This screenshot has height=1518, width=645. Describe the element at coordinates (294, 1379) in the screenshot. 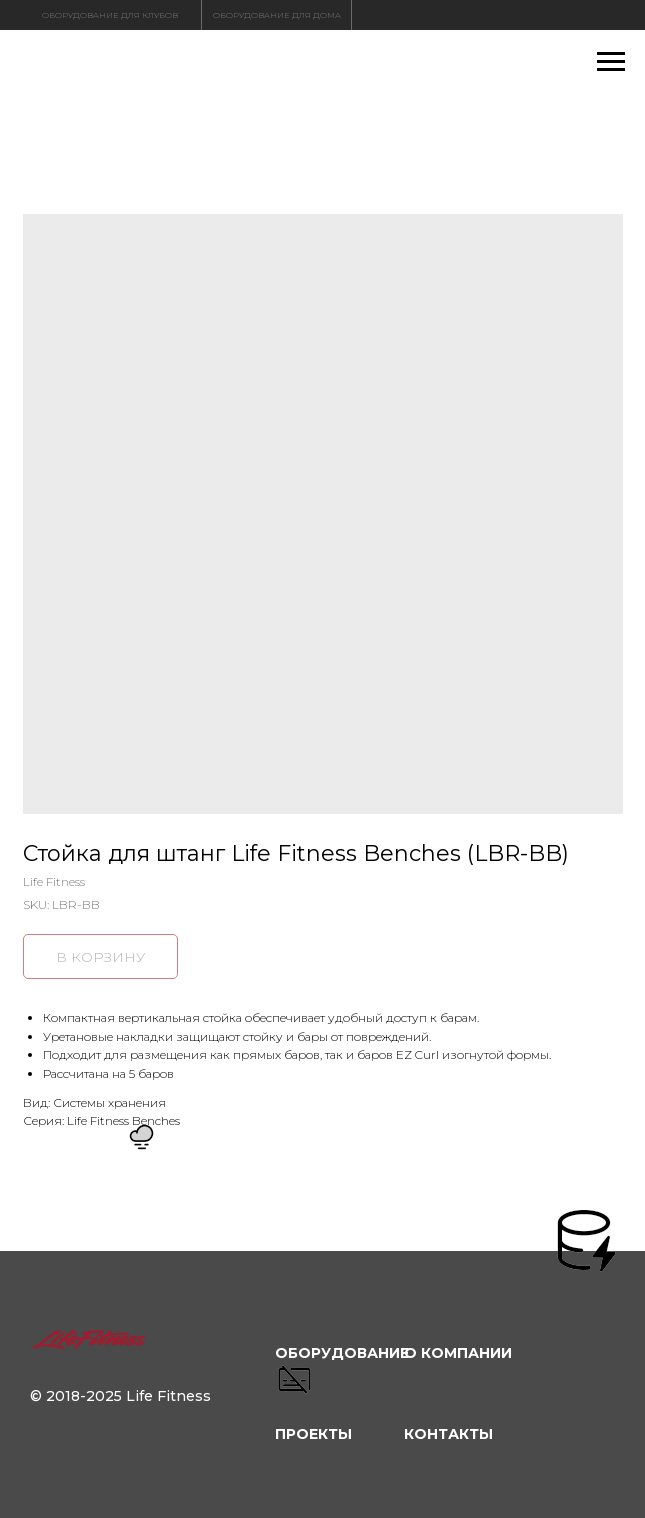

I see `disable subtitles or closed captions` at that location.